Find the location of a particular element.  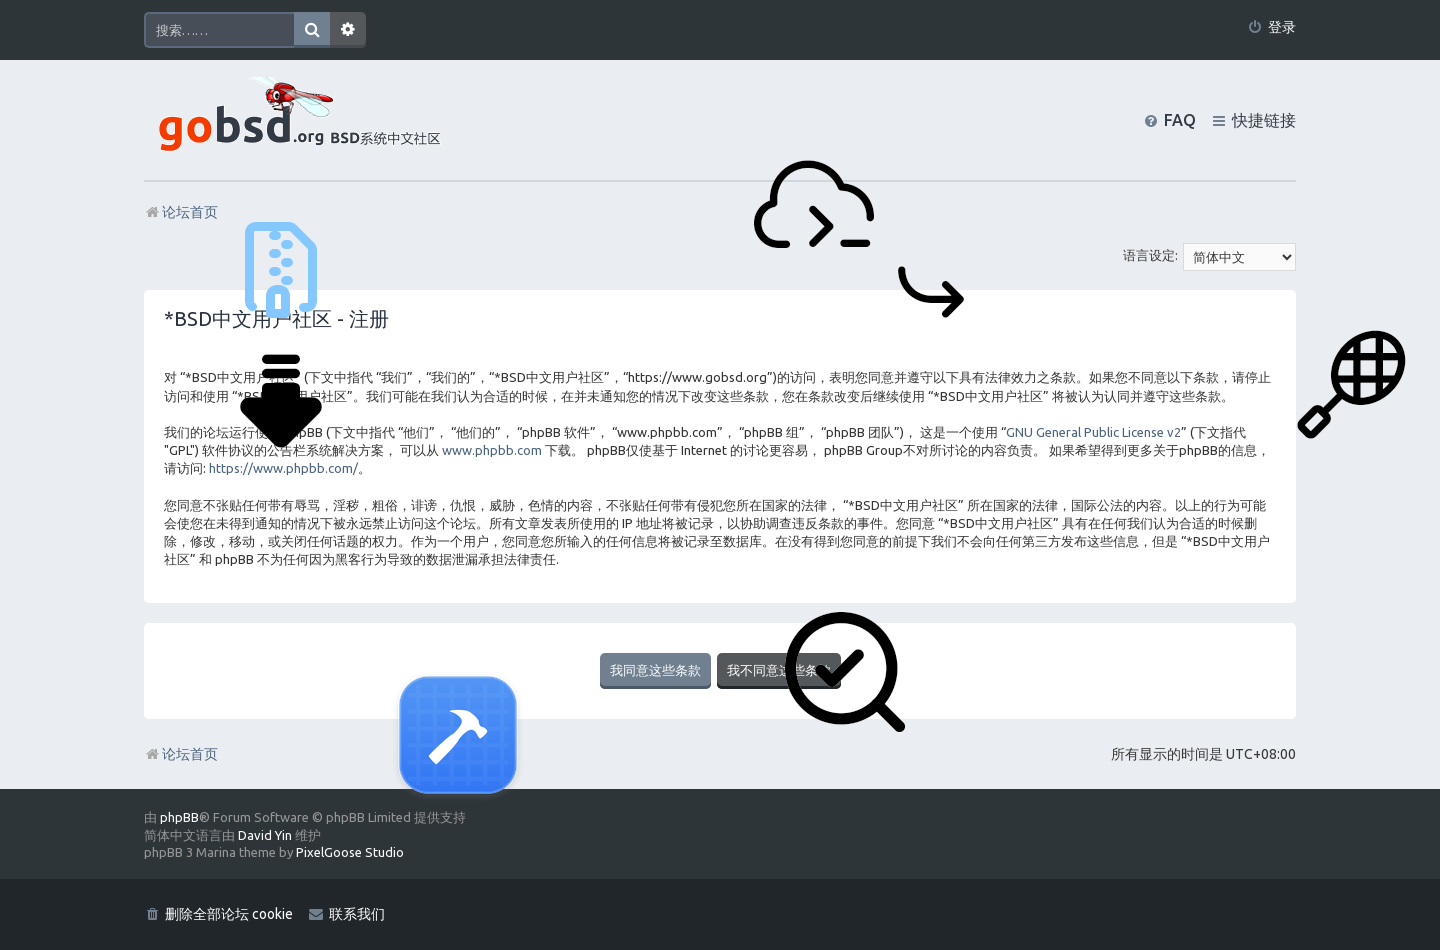

view or open a compressed zip file is located at coordinates (281, 270).